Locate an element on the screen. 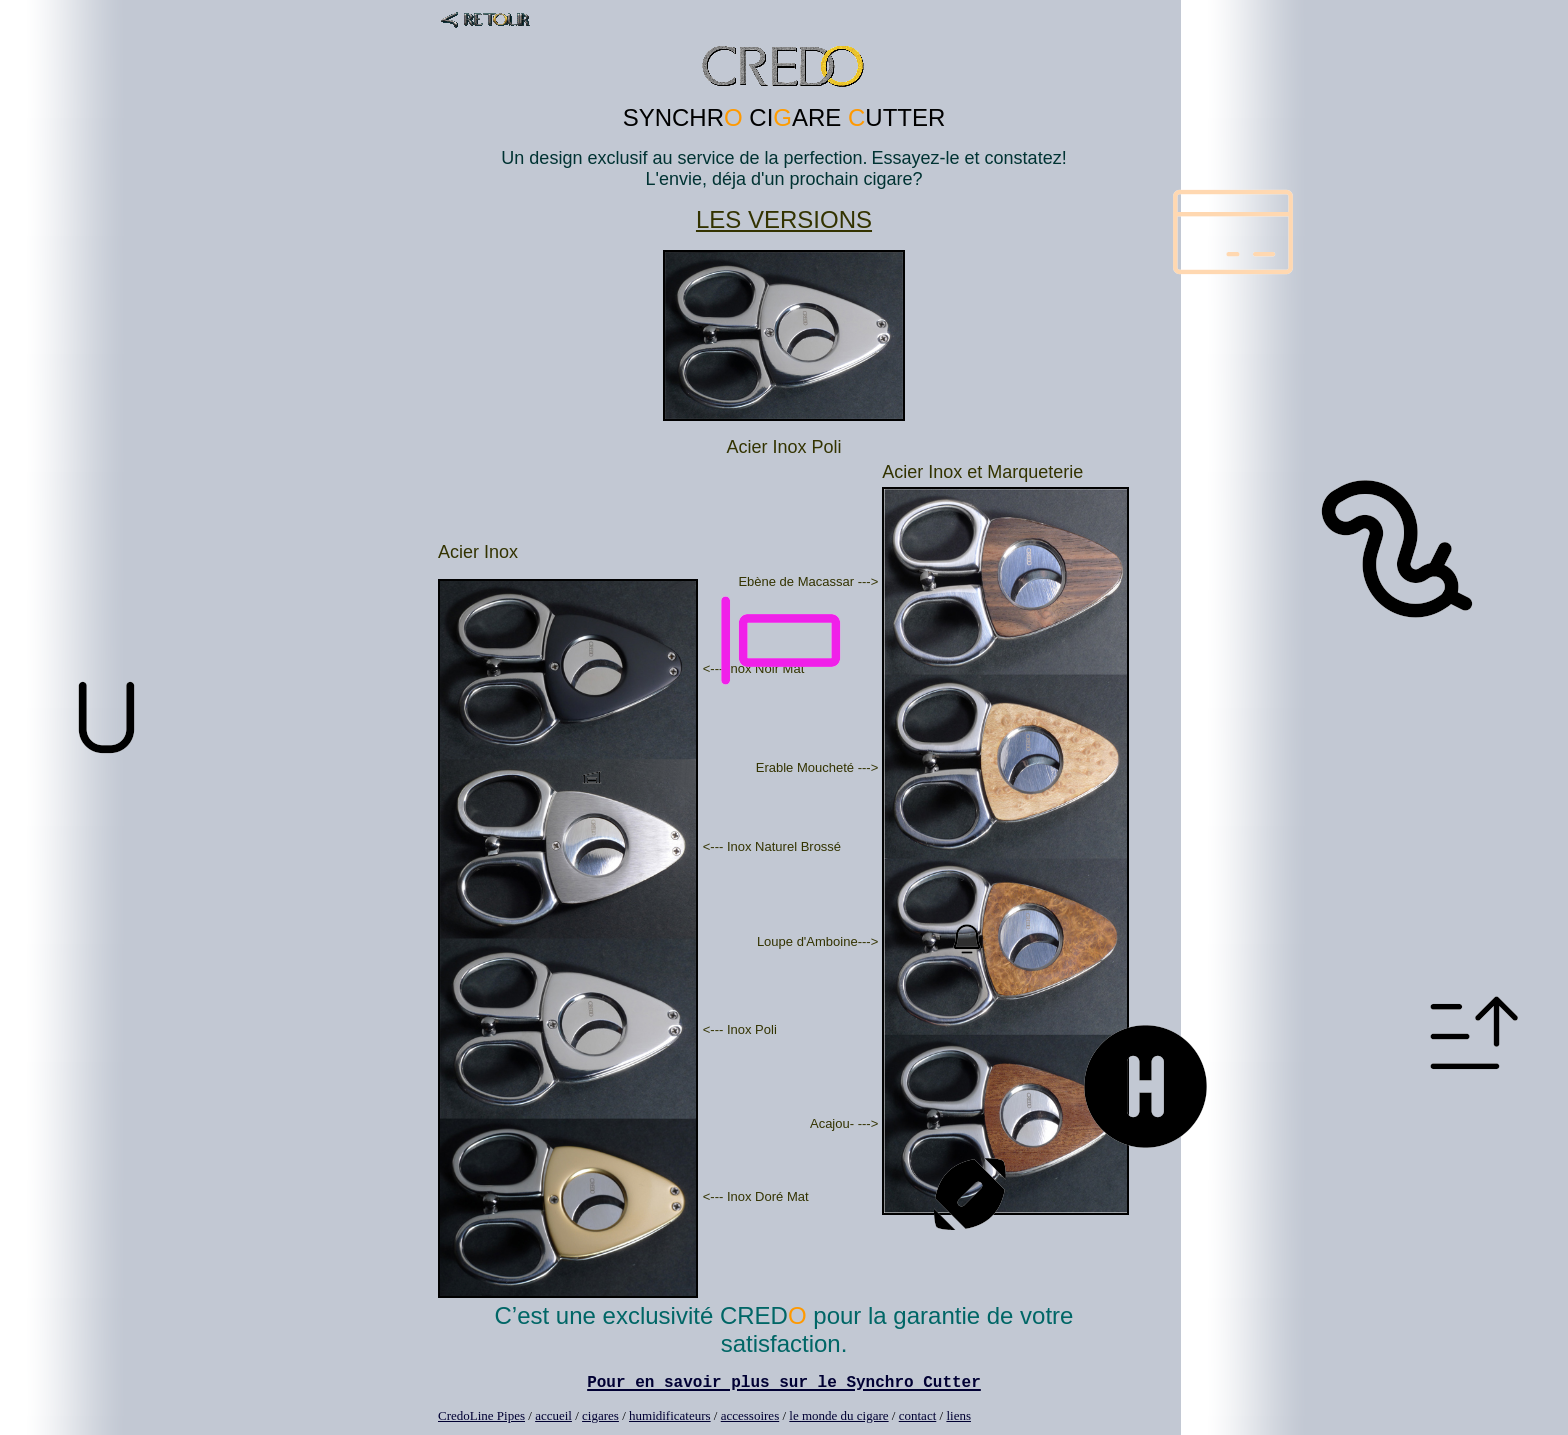 This screenshot has width=1568, height=1435. indicates a hospital or medical facility nearby is located at coordinates (1145, 1086).